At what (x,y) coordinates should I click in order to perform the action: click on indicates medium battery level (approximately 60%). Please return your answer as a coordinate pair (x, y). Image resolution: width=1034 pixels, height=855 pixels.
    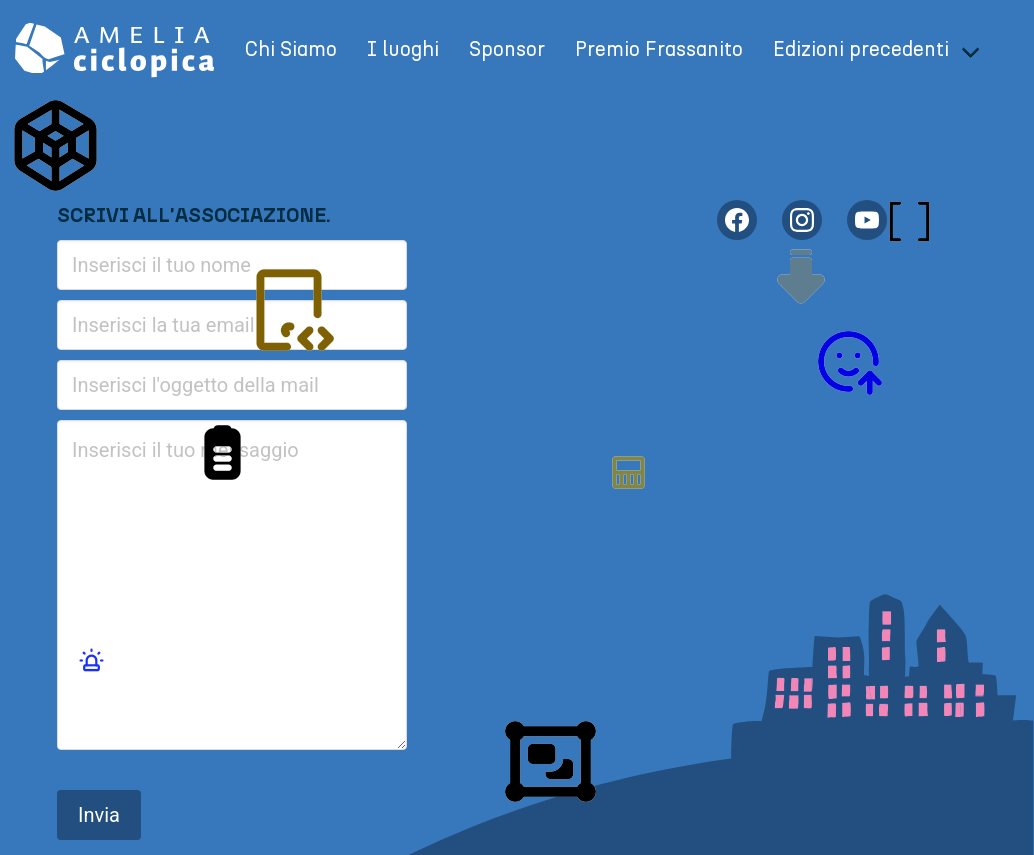
    Looking at the image, I should click on (222, 452).